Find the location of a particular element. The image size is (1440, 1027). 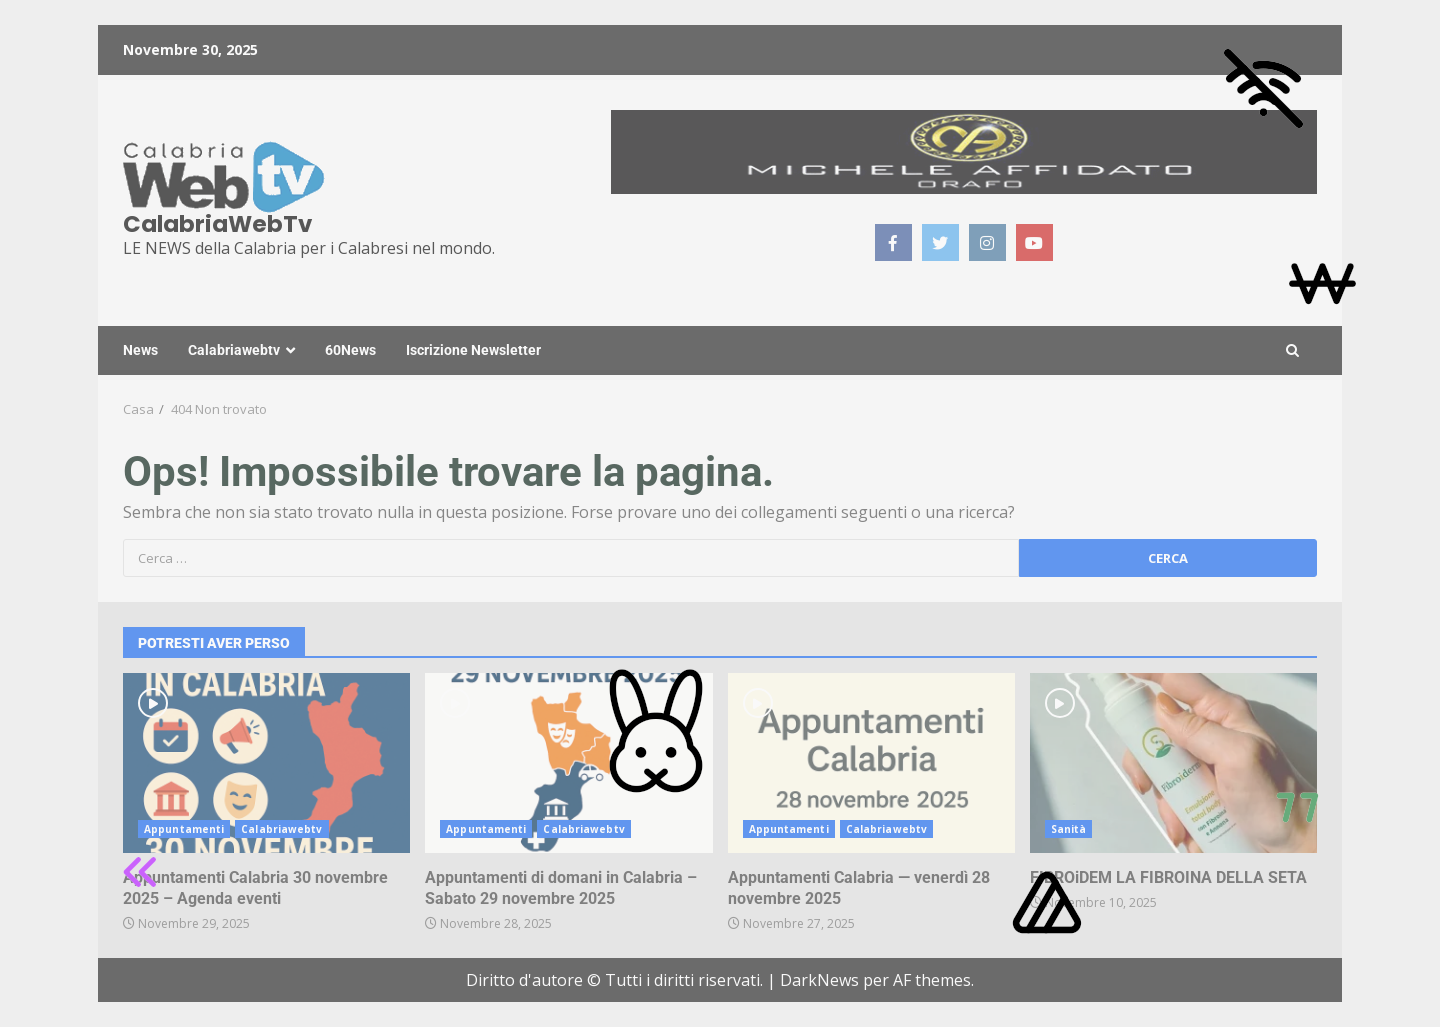

indicates south korean won currency is located at coordinates (1322, 281).